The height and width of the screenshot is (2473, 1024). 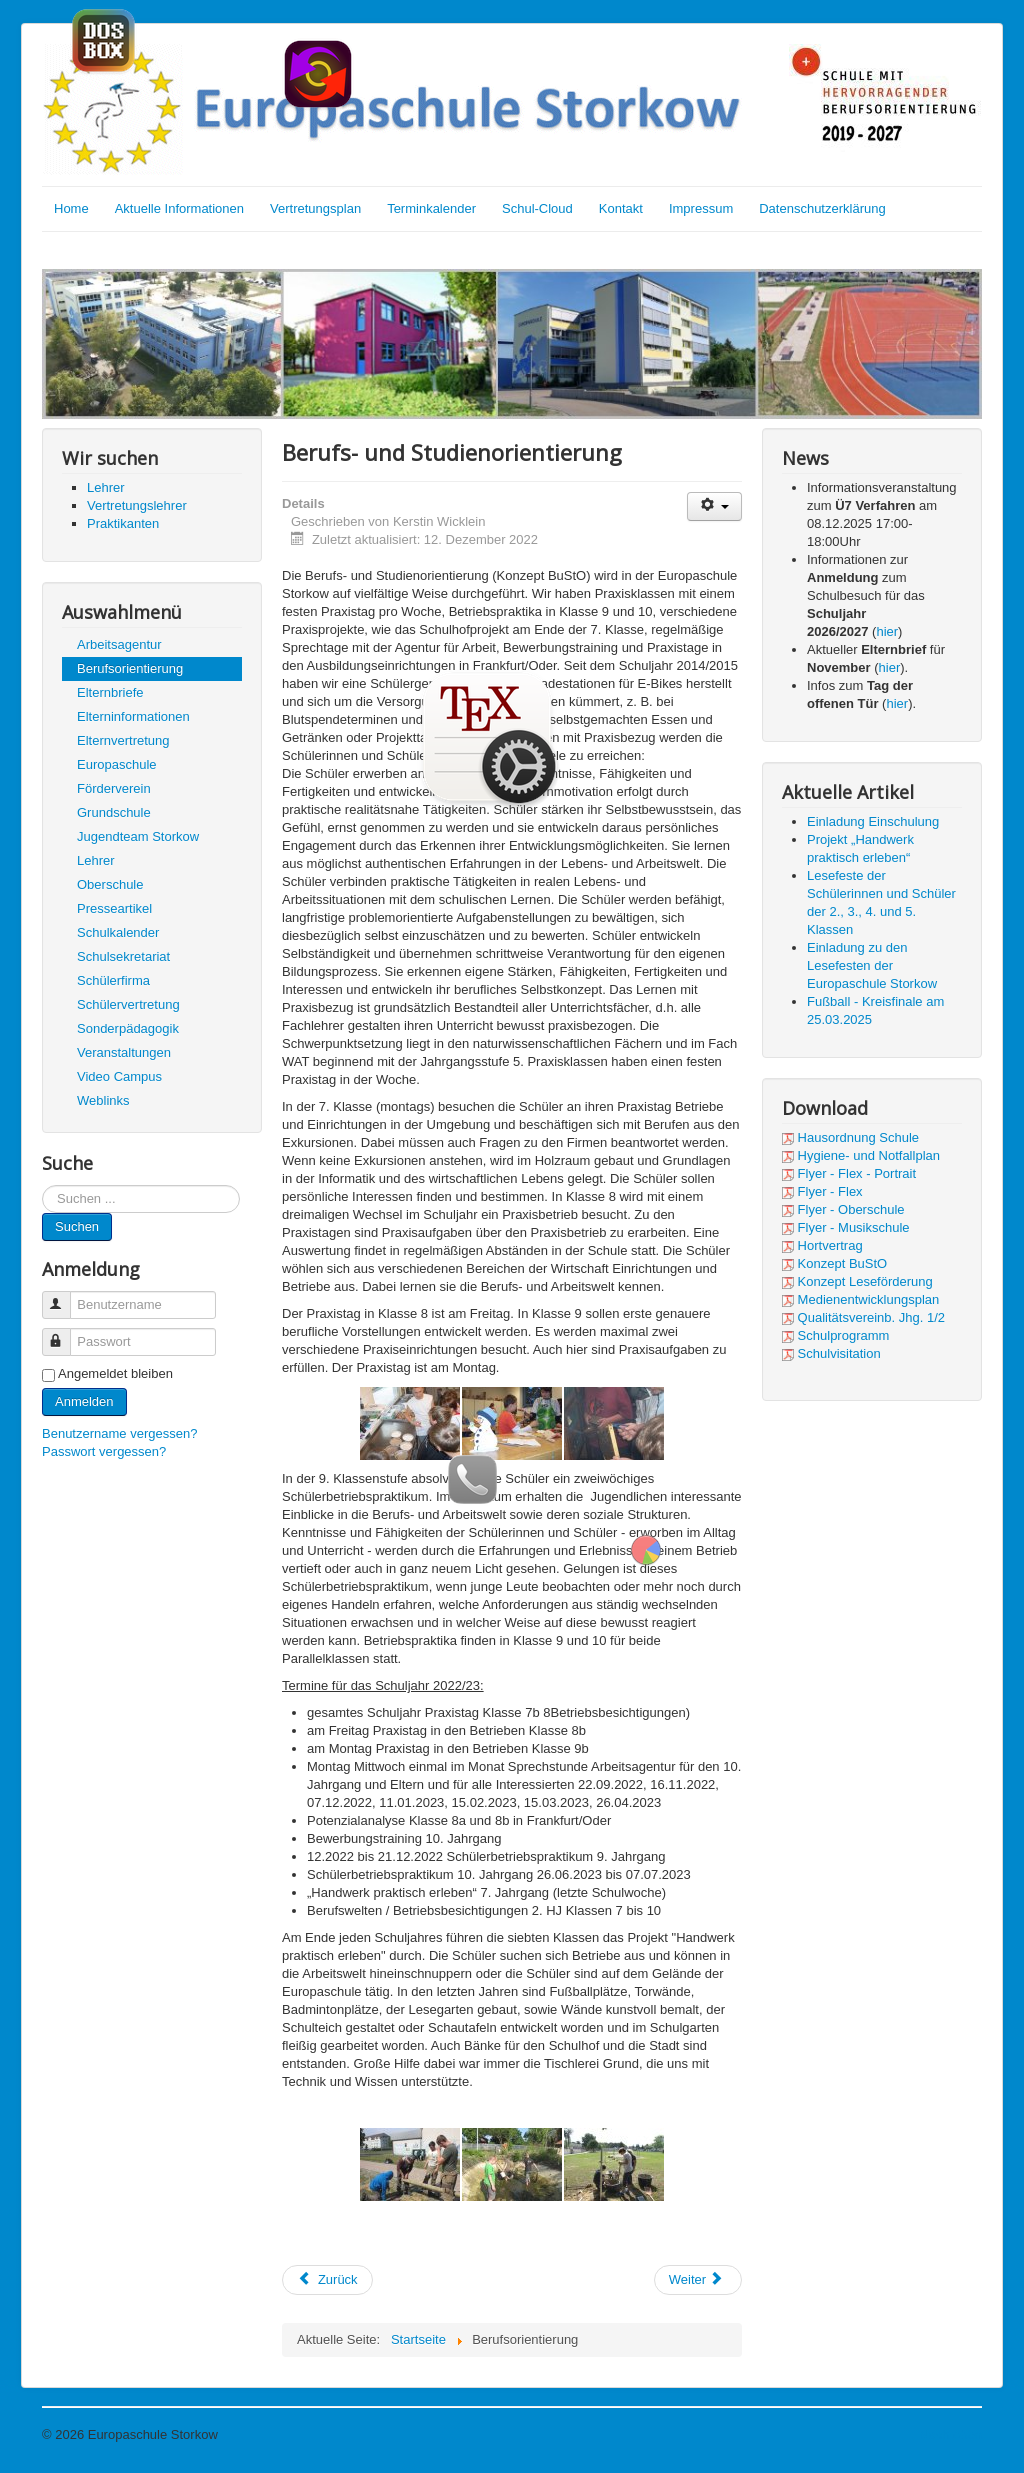 What do you see at coordinates (487, 737) in the screenshot?
I see `open miktex console for managing tex distributions` at bounding box center [487, 737].